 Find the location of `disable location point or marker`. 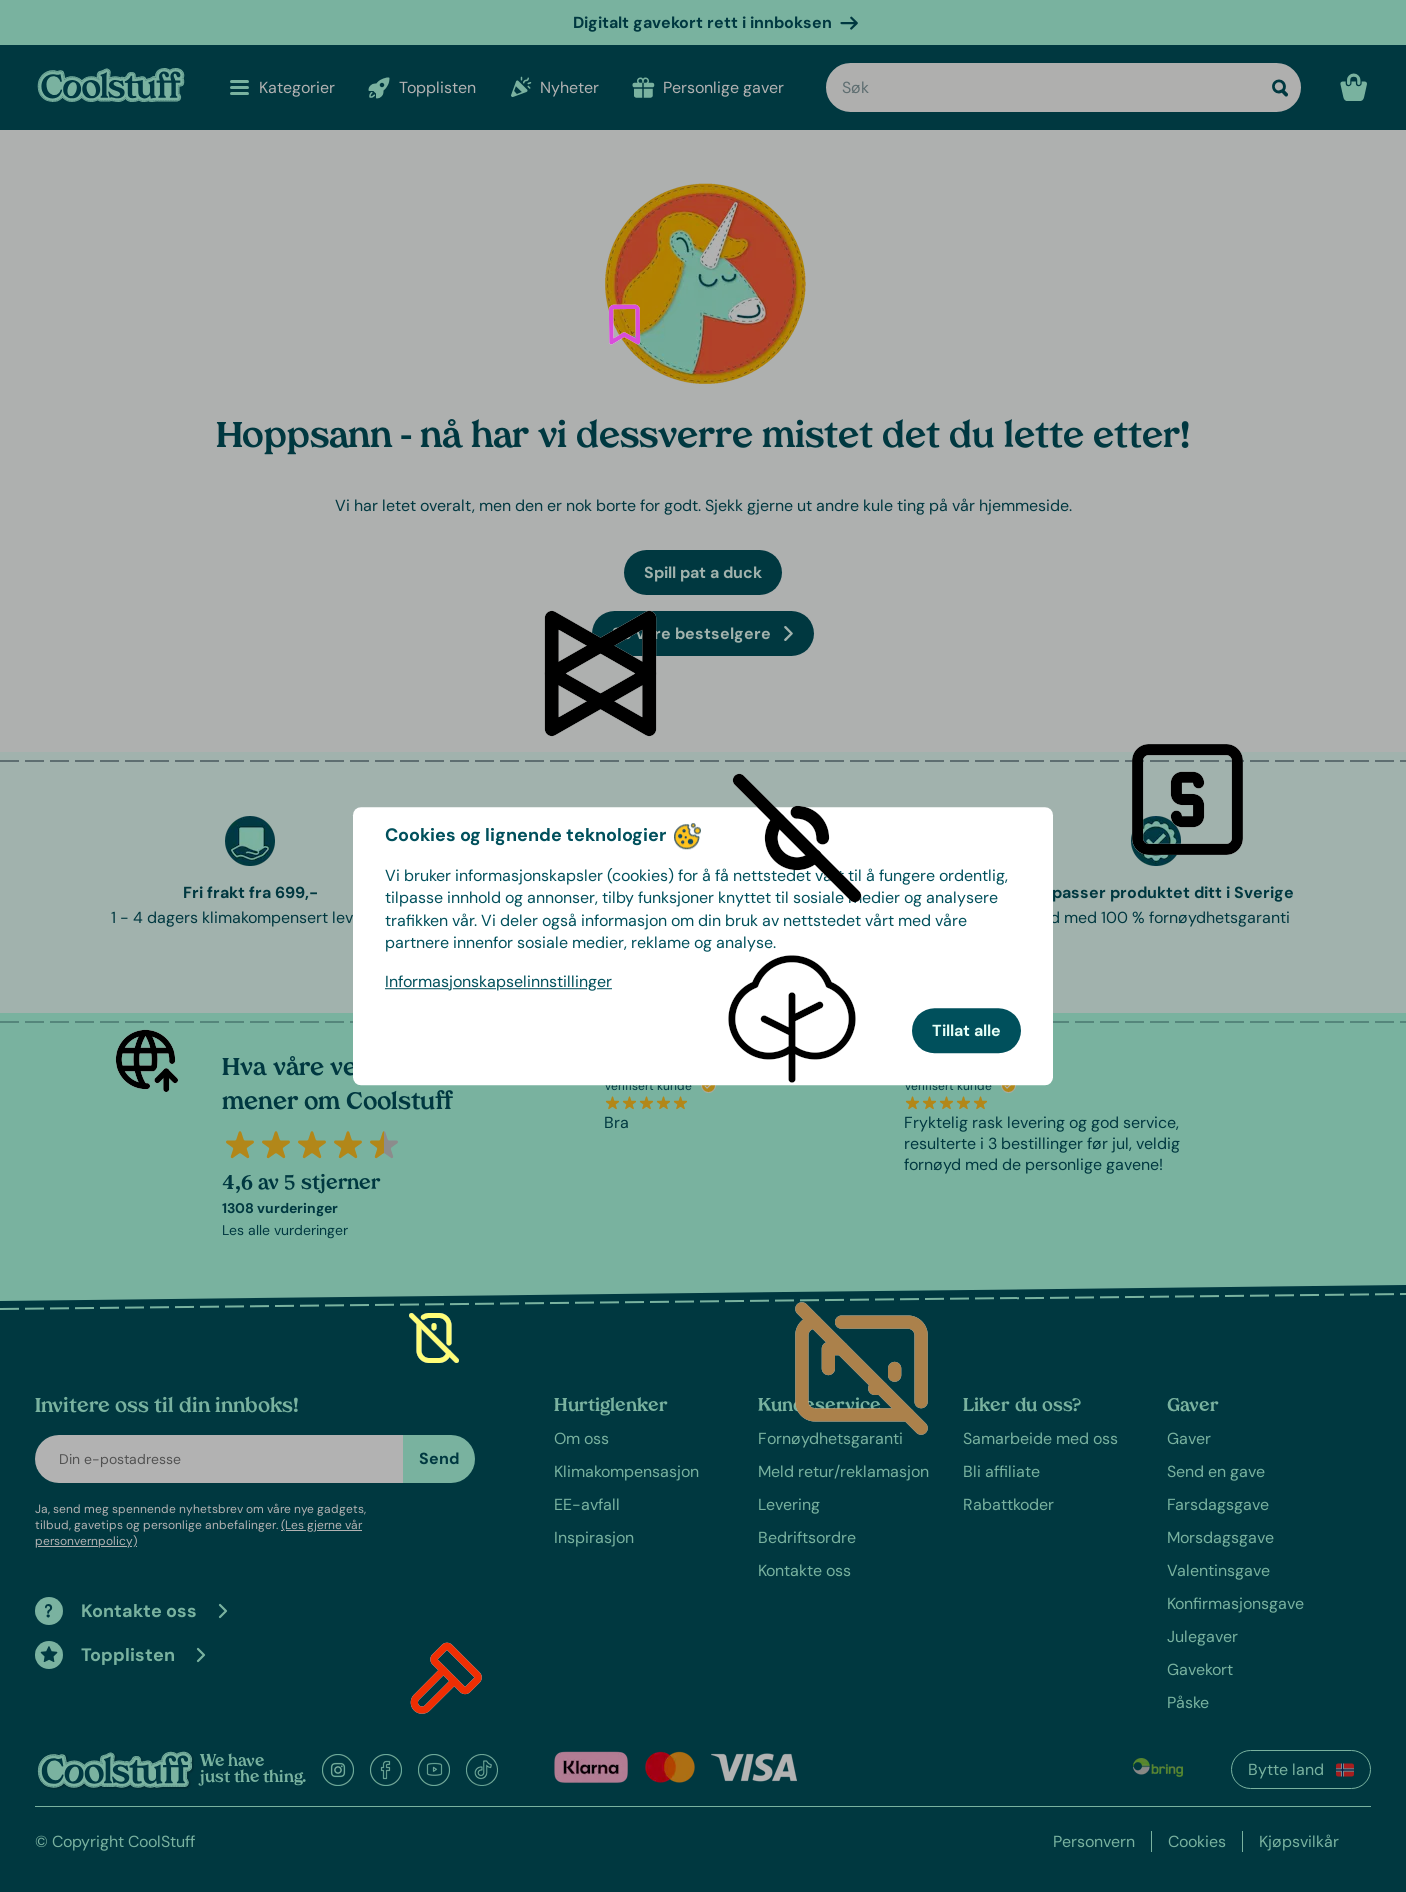

disable location point or marker is located at coordinates (797, 838).